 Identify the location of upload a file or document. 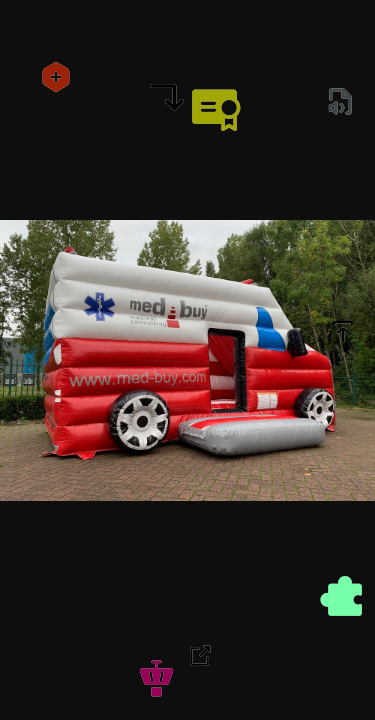
(343, 331).